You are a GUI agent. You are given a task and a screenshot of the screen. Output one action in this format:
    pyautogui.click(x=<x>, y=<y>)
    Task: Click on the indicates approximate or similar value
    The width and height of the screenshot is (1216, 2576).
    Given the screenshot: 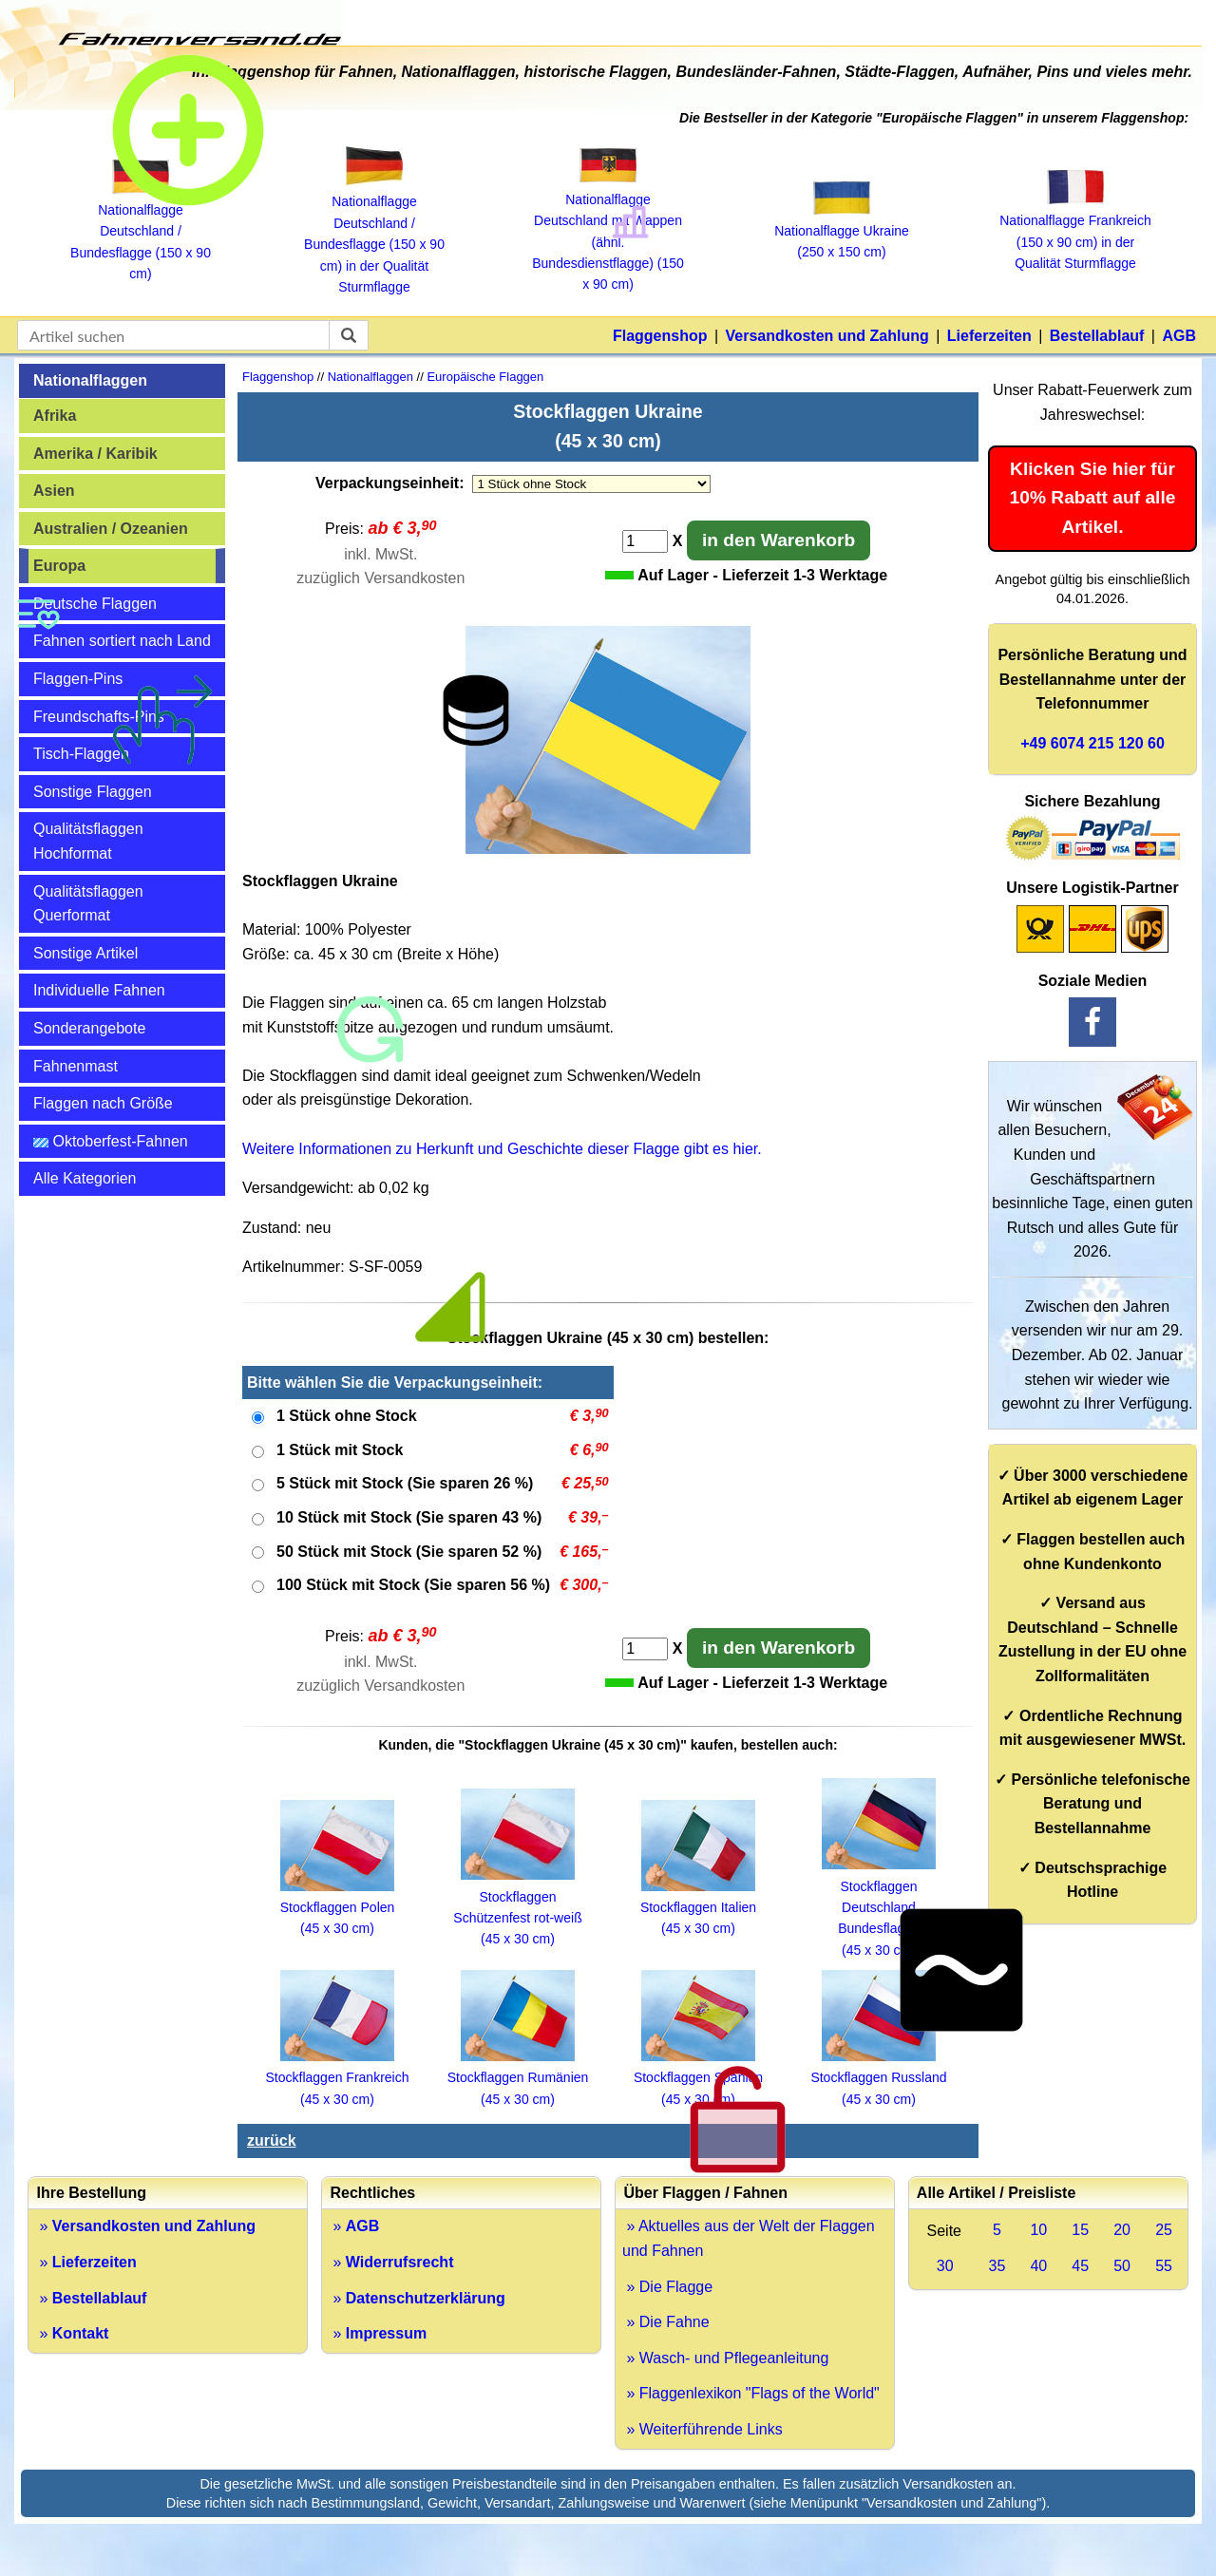 What is the action you would take?
    pyautogui.click(x=961, y=1970)
    